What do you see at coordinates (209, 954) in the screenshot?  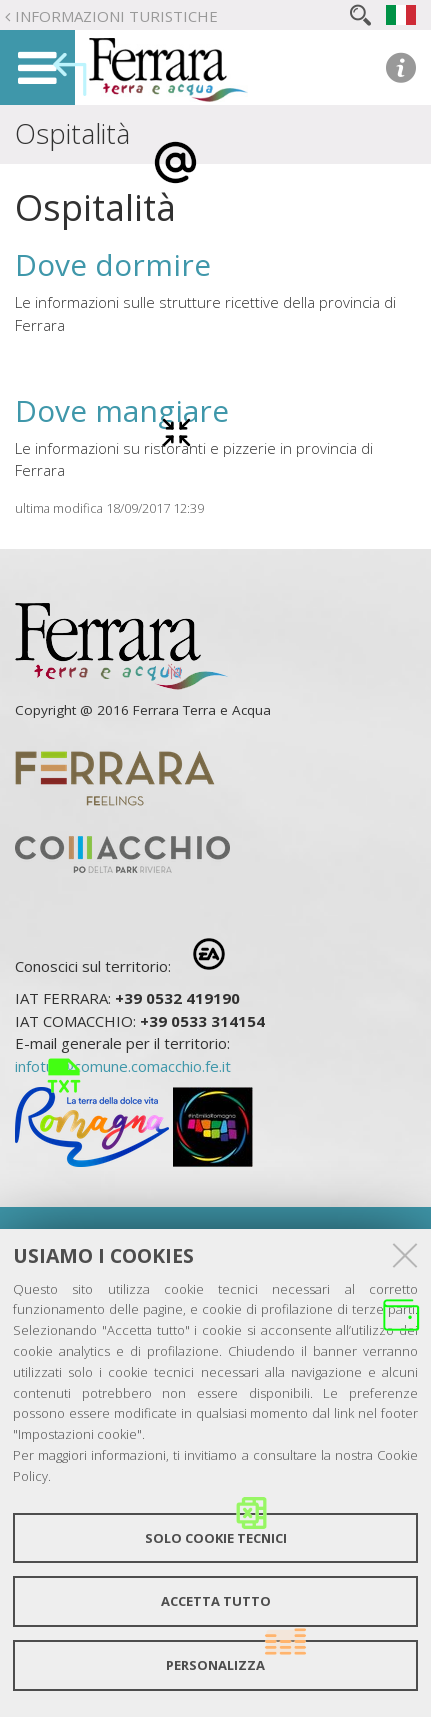 I see `Electronic Arts (EA) brand logo` at bounding box center [209, 954].